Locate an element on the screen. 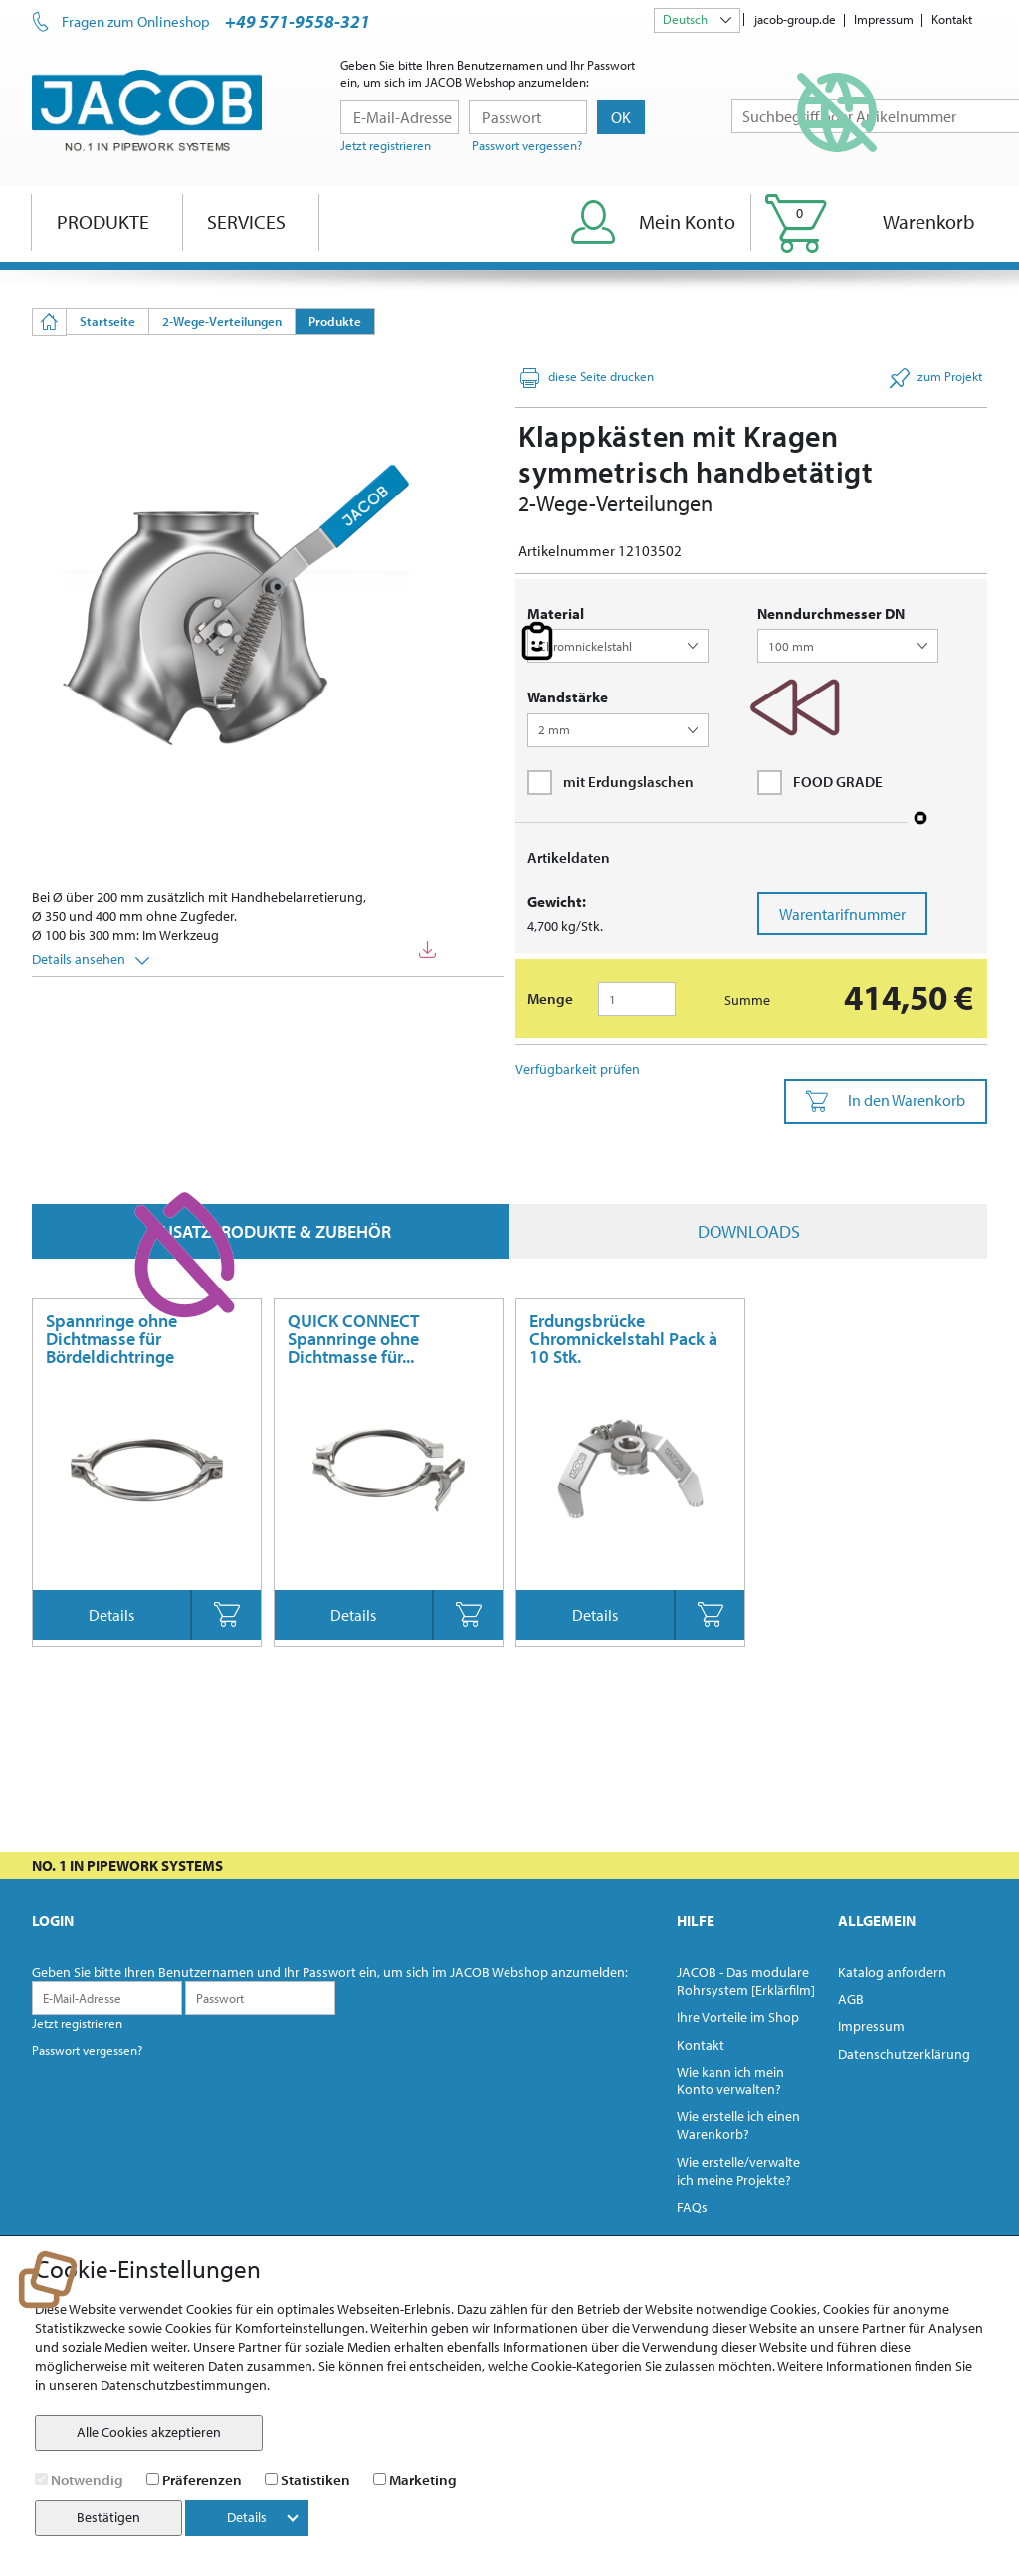 The image size is (1019, 2576). stop media playback is located at coordinates (920, 818).